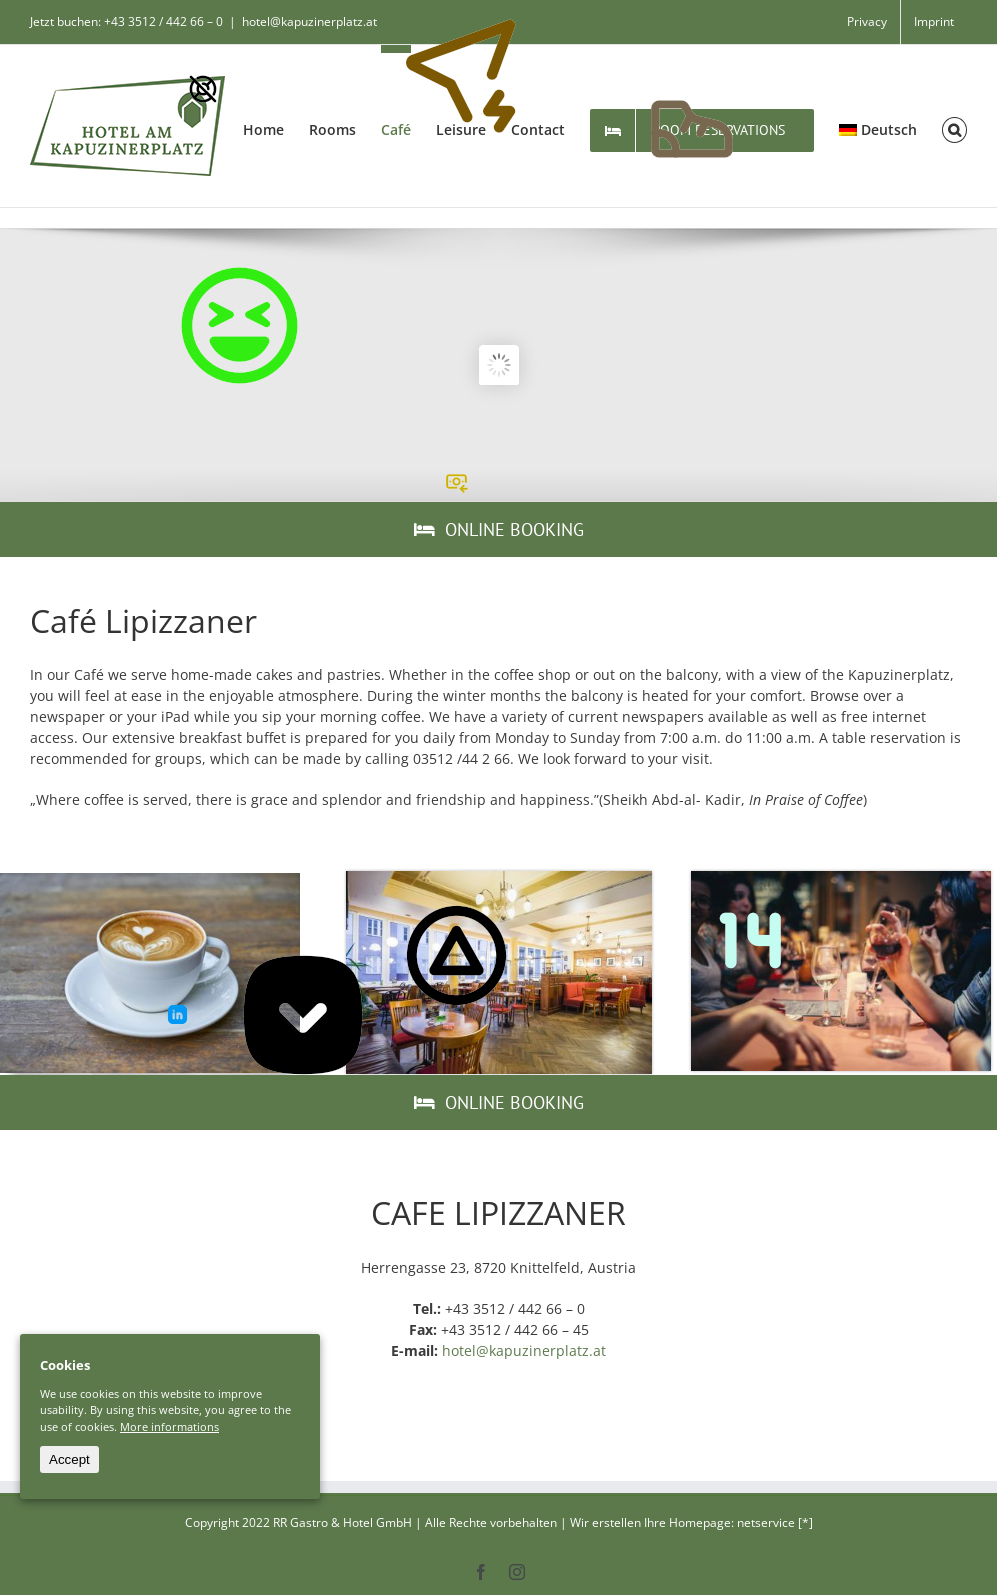  Describe the element at coordinates (177, 1014) in the screenshot. I see `connect with LinkedIn` at that location.